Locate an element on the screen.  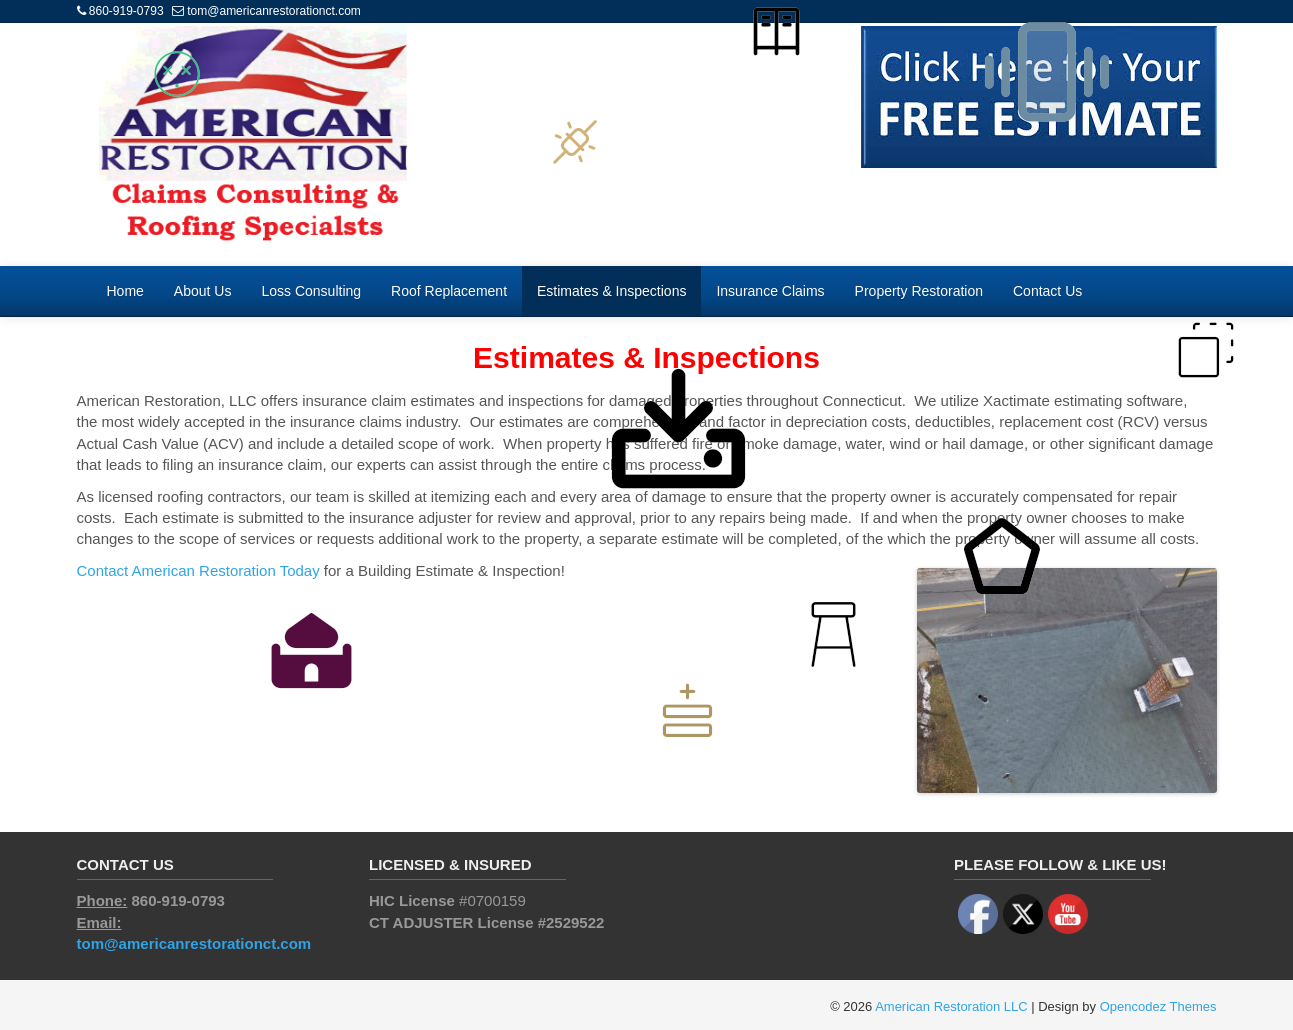
send selection to background layer is located at coordinates (1206, 350).